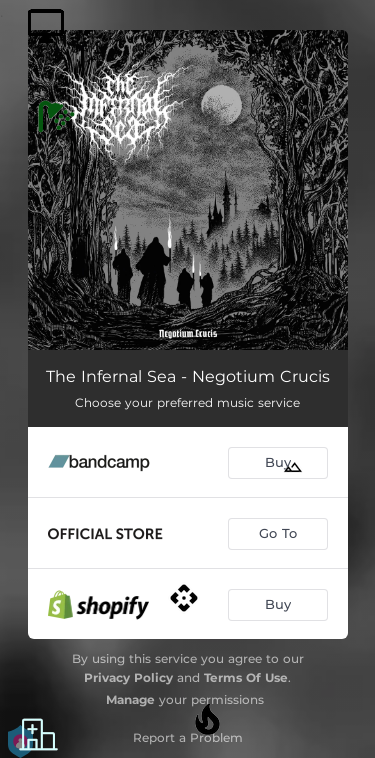 This screenshot has height=758, width=375. What do you see at coordinates (207, 719) in the screenshot?
I see `locate nearby fire stations or emergency services` at bounding box center [207, 719].